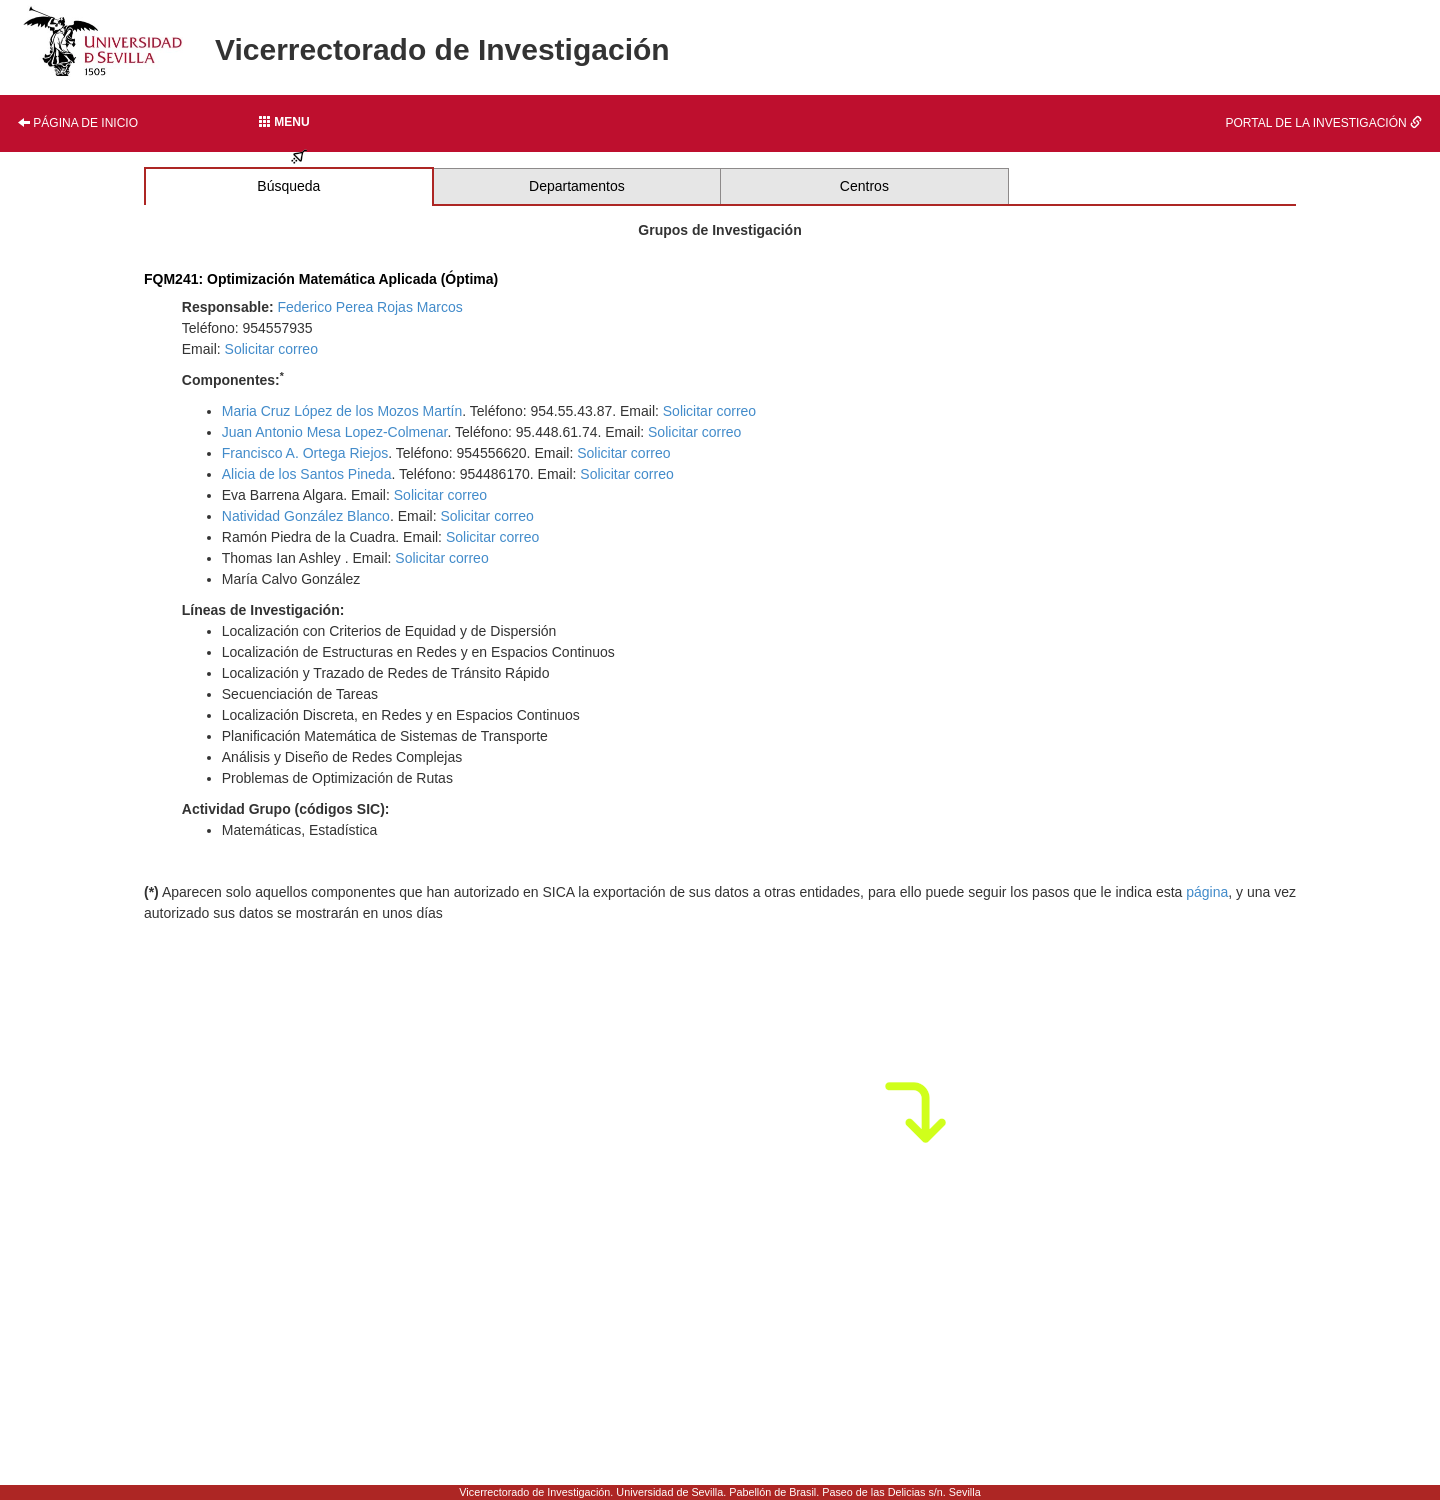 The height and width of the screenshot is (1500, 1440). What do you see at coordinates (299, 156) in the screenshot?
I see `bathroom or shower amenity indicator` at bounding box center [299, 156].